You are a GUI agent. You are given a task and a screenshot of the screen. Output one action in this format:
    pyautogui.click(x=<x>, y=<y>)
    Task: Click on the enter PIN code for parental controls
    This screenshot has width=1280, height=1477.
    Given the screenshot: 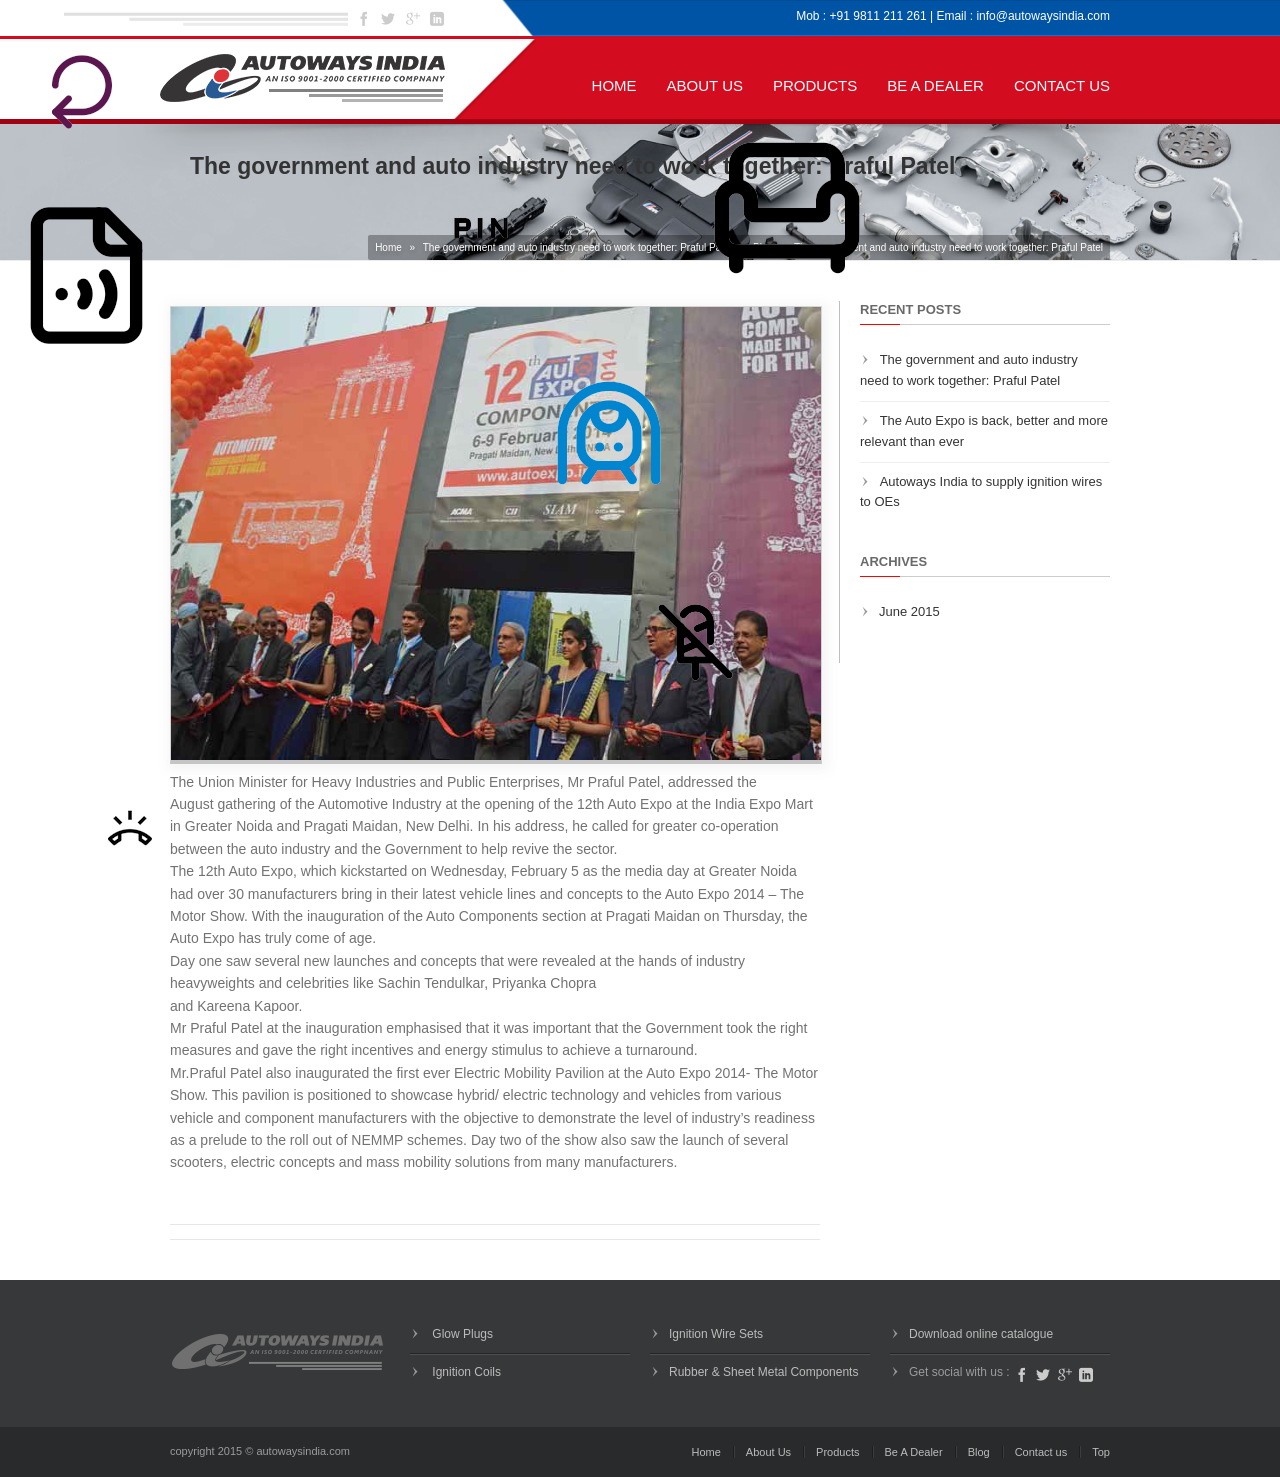 What is the action you would take?
    pyautogui.click(x=481, y=228)
    